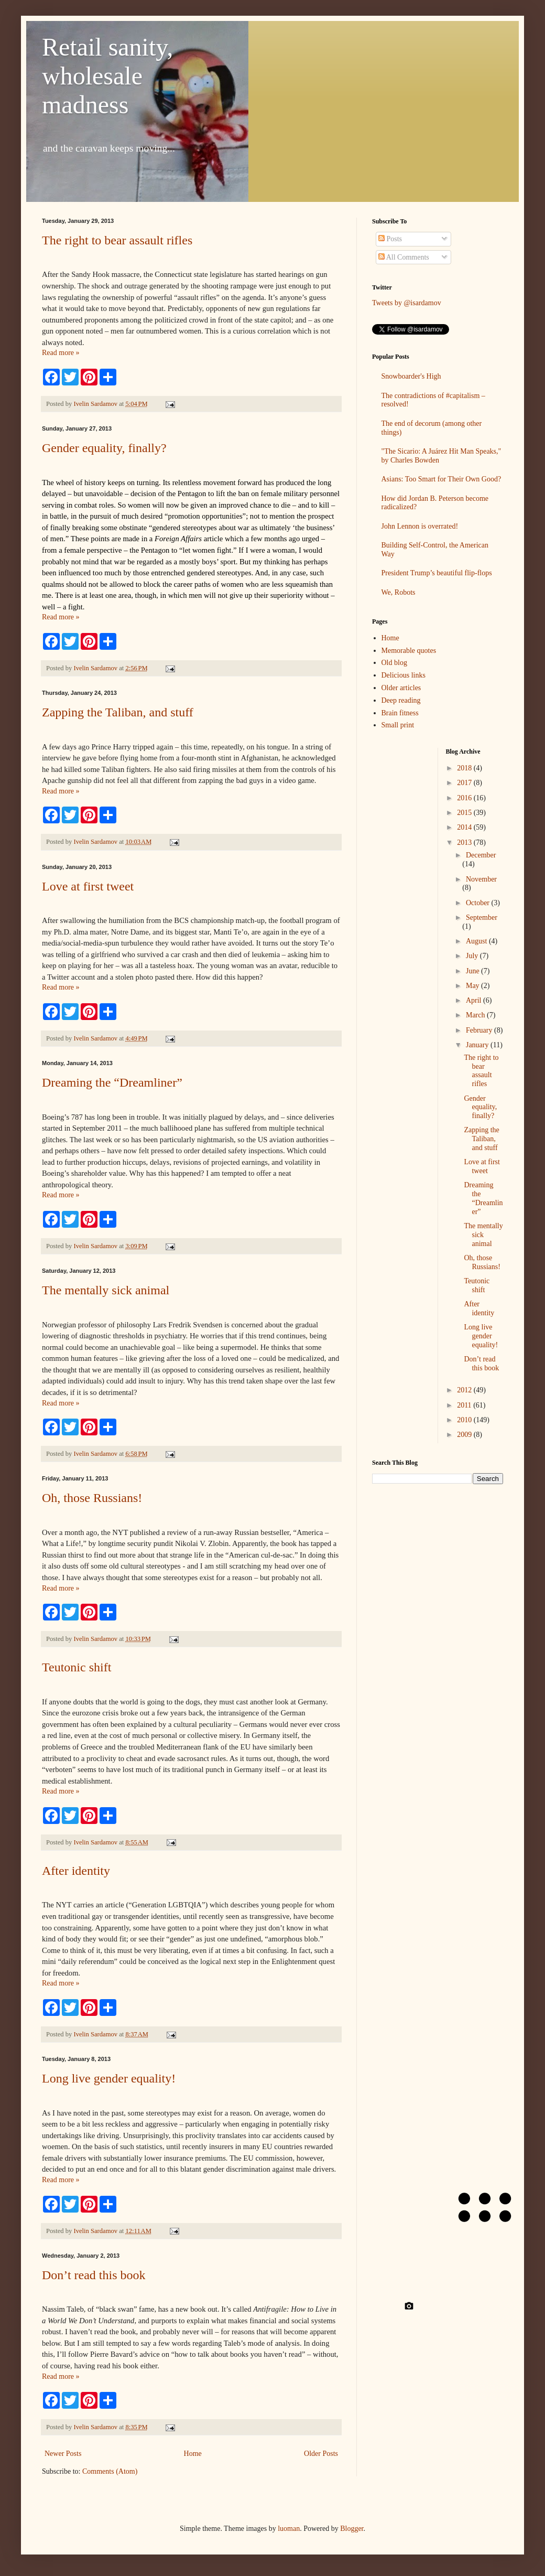 The image size is (545, 2576). Describe the element at coordinates (409, 2306) in the screenshot. I see `take a photo` at that location.